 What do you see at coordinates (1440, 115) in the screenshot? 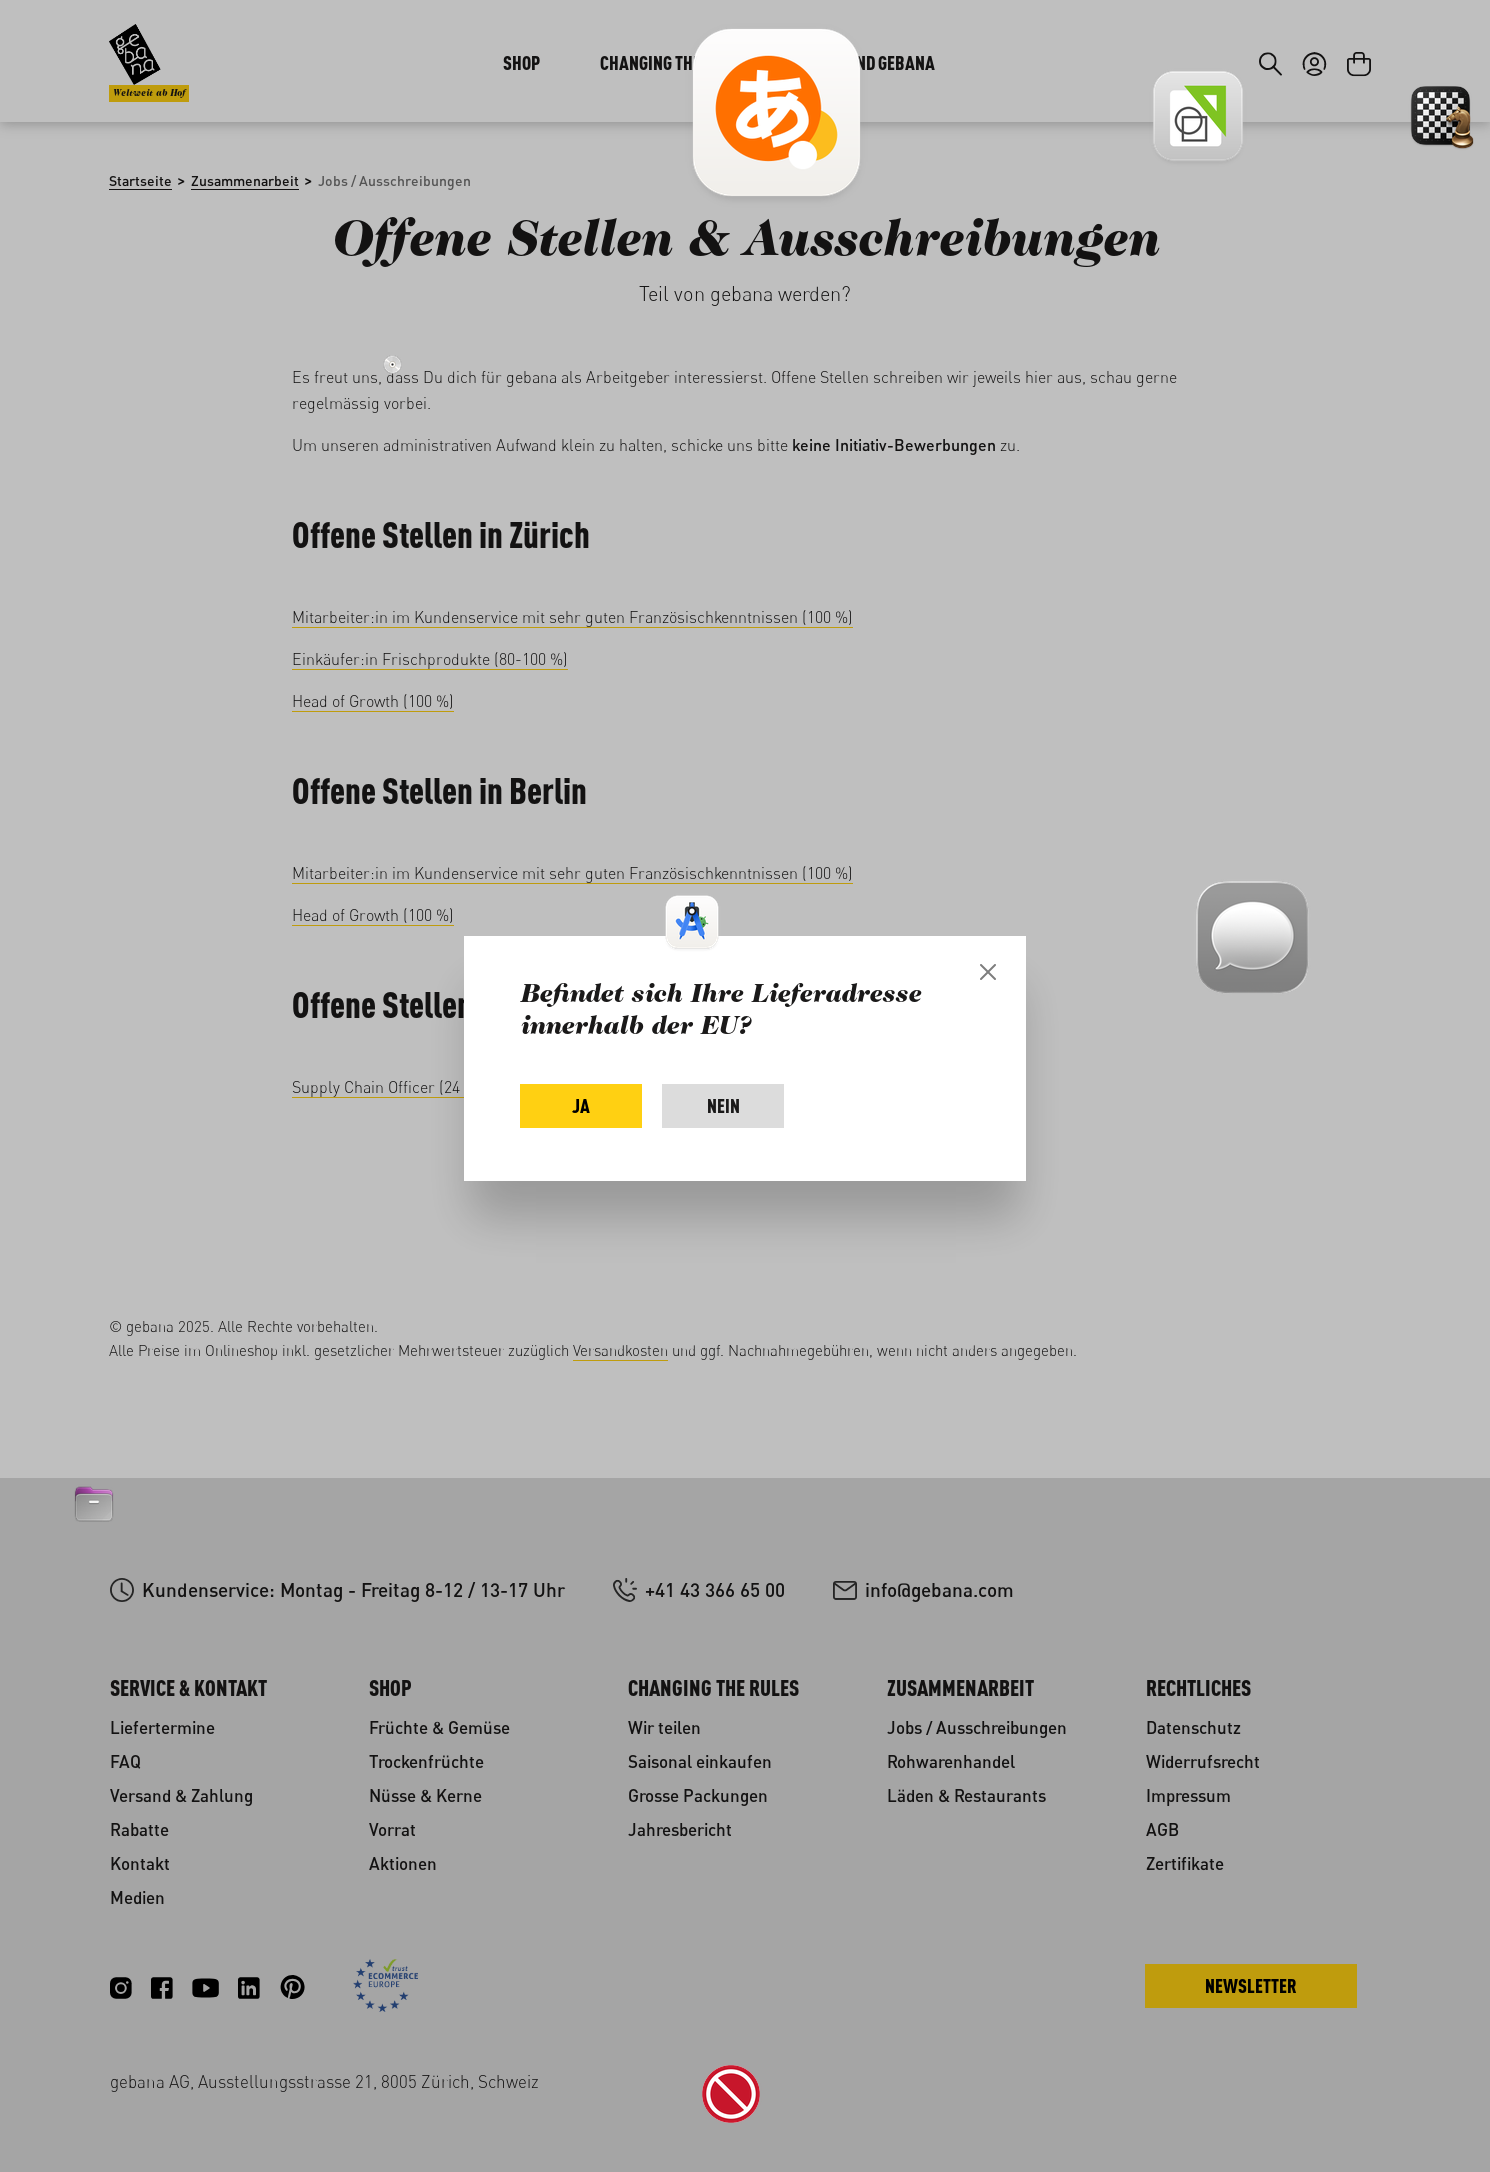
I see `open the chess app` at bounding box center [1440, 115].